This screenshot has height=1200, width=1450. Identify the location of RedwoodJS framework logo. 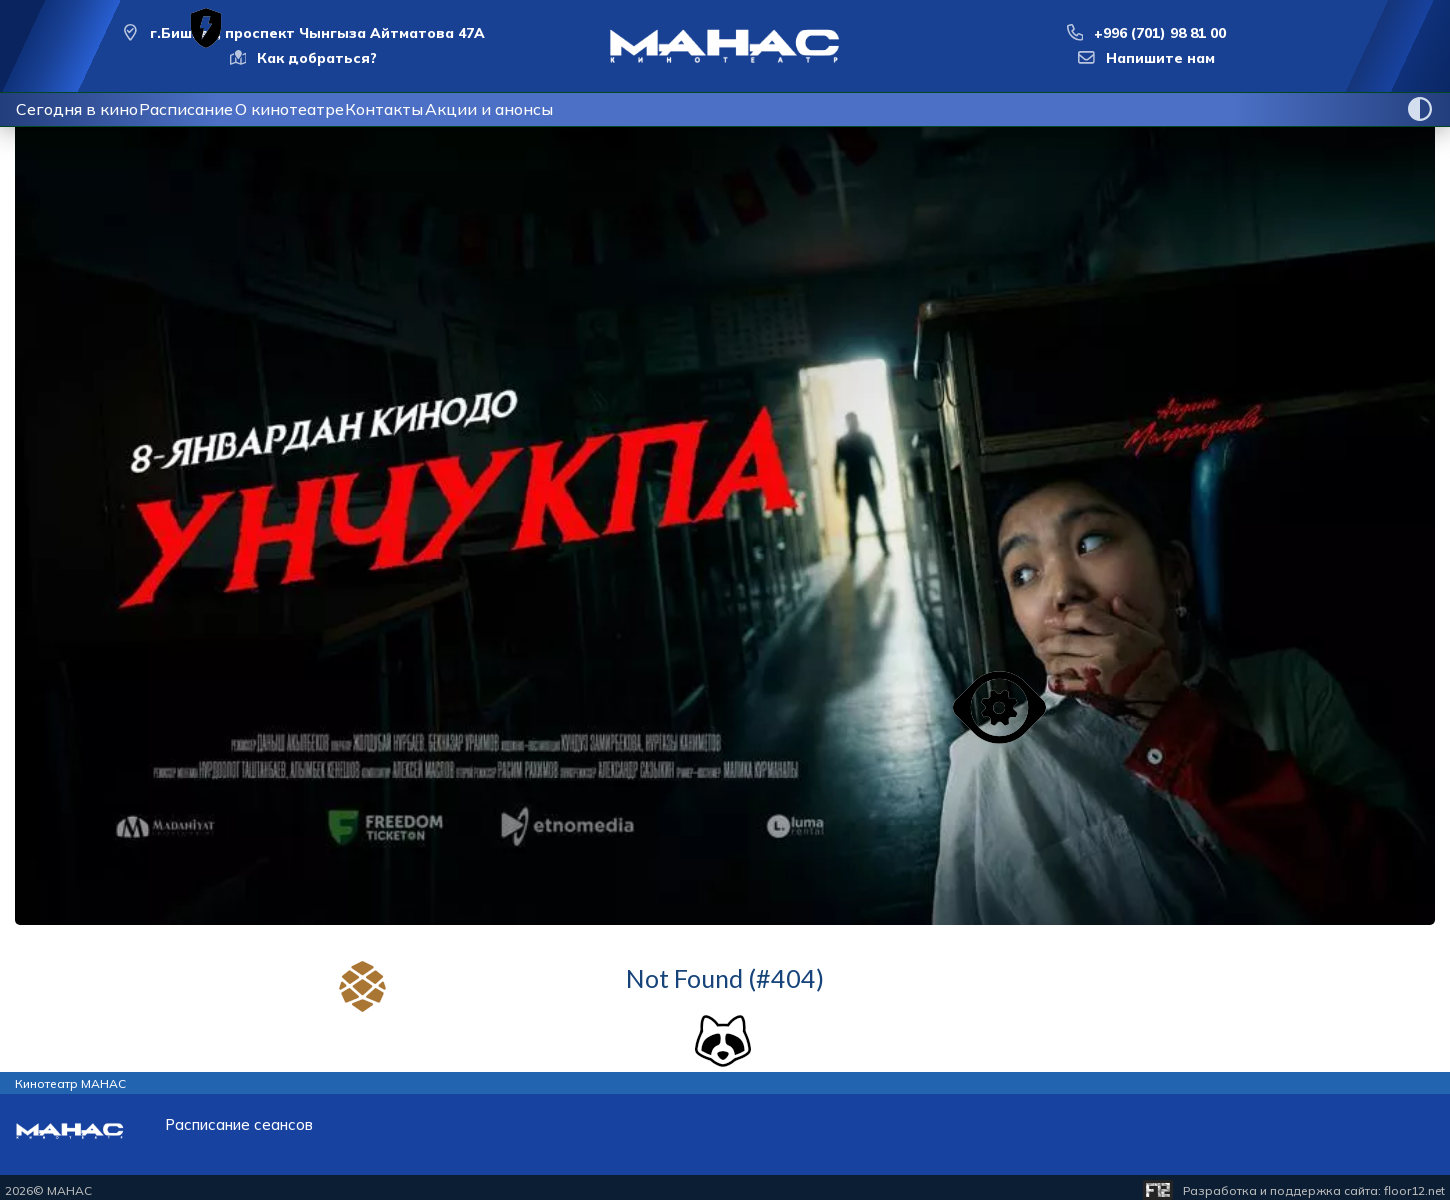
(362, 986).